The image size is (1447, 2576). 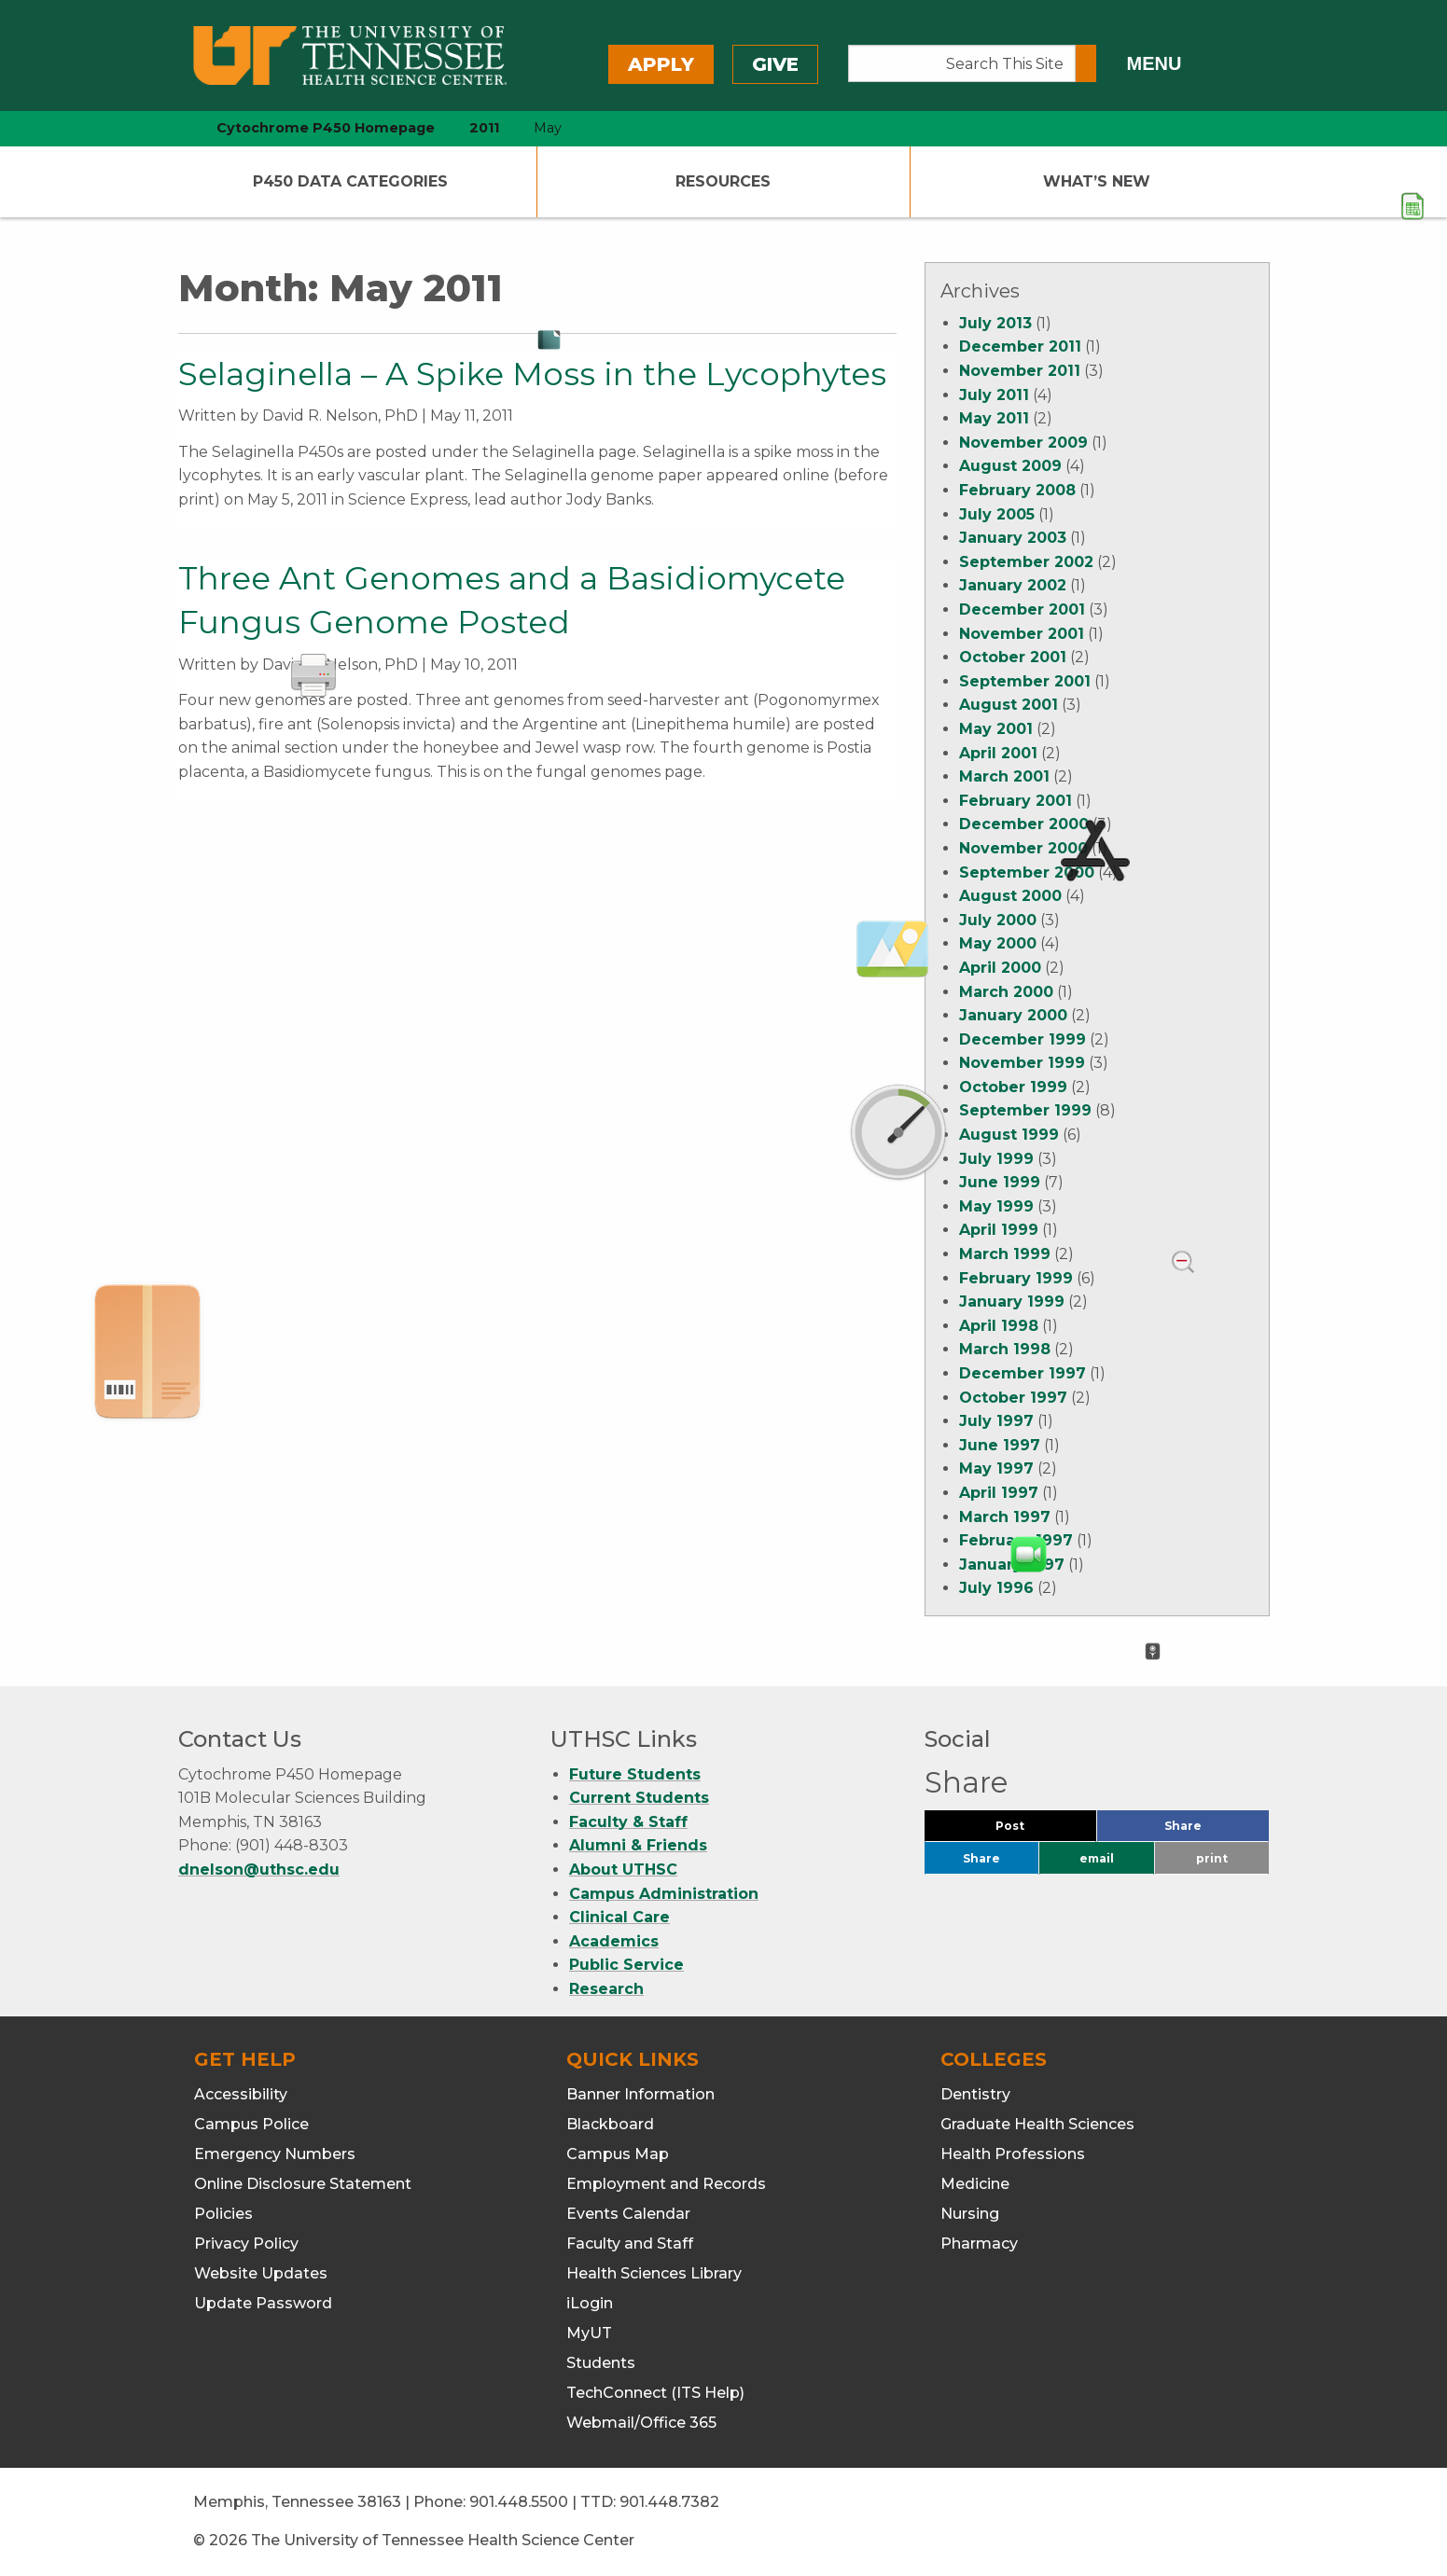 What do you see at coordinates (147, 1351) in the screenshot?
I see `compressed or archived file type indicator` at bounding box center [147, 1351].